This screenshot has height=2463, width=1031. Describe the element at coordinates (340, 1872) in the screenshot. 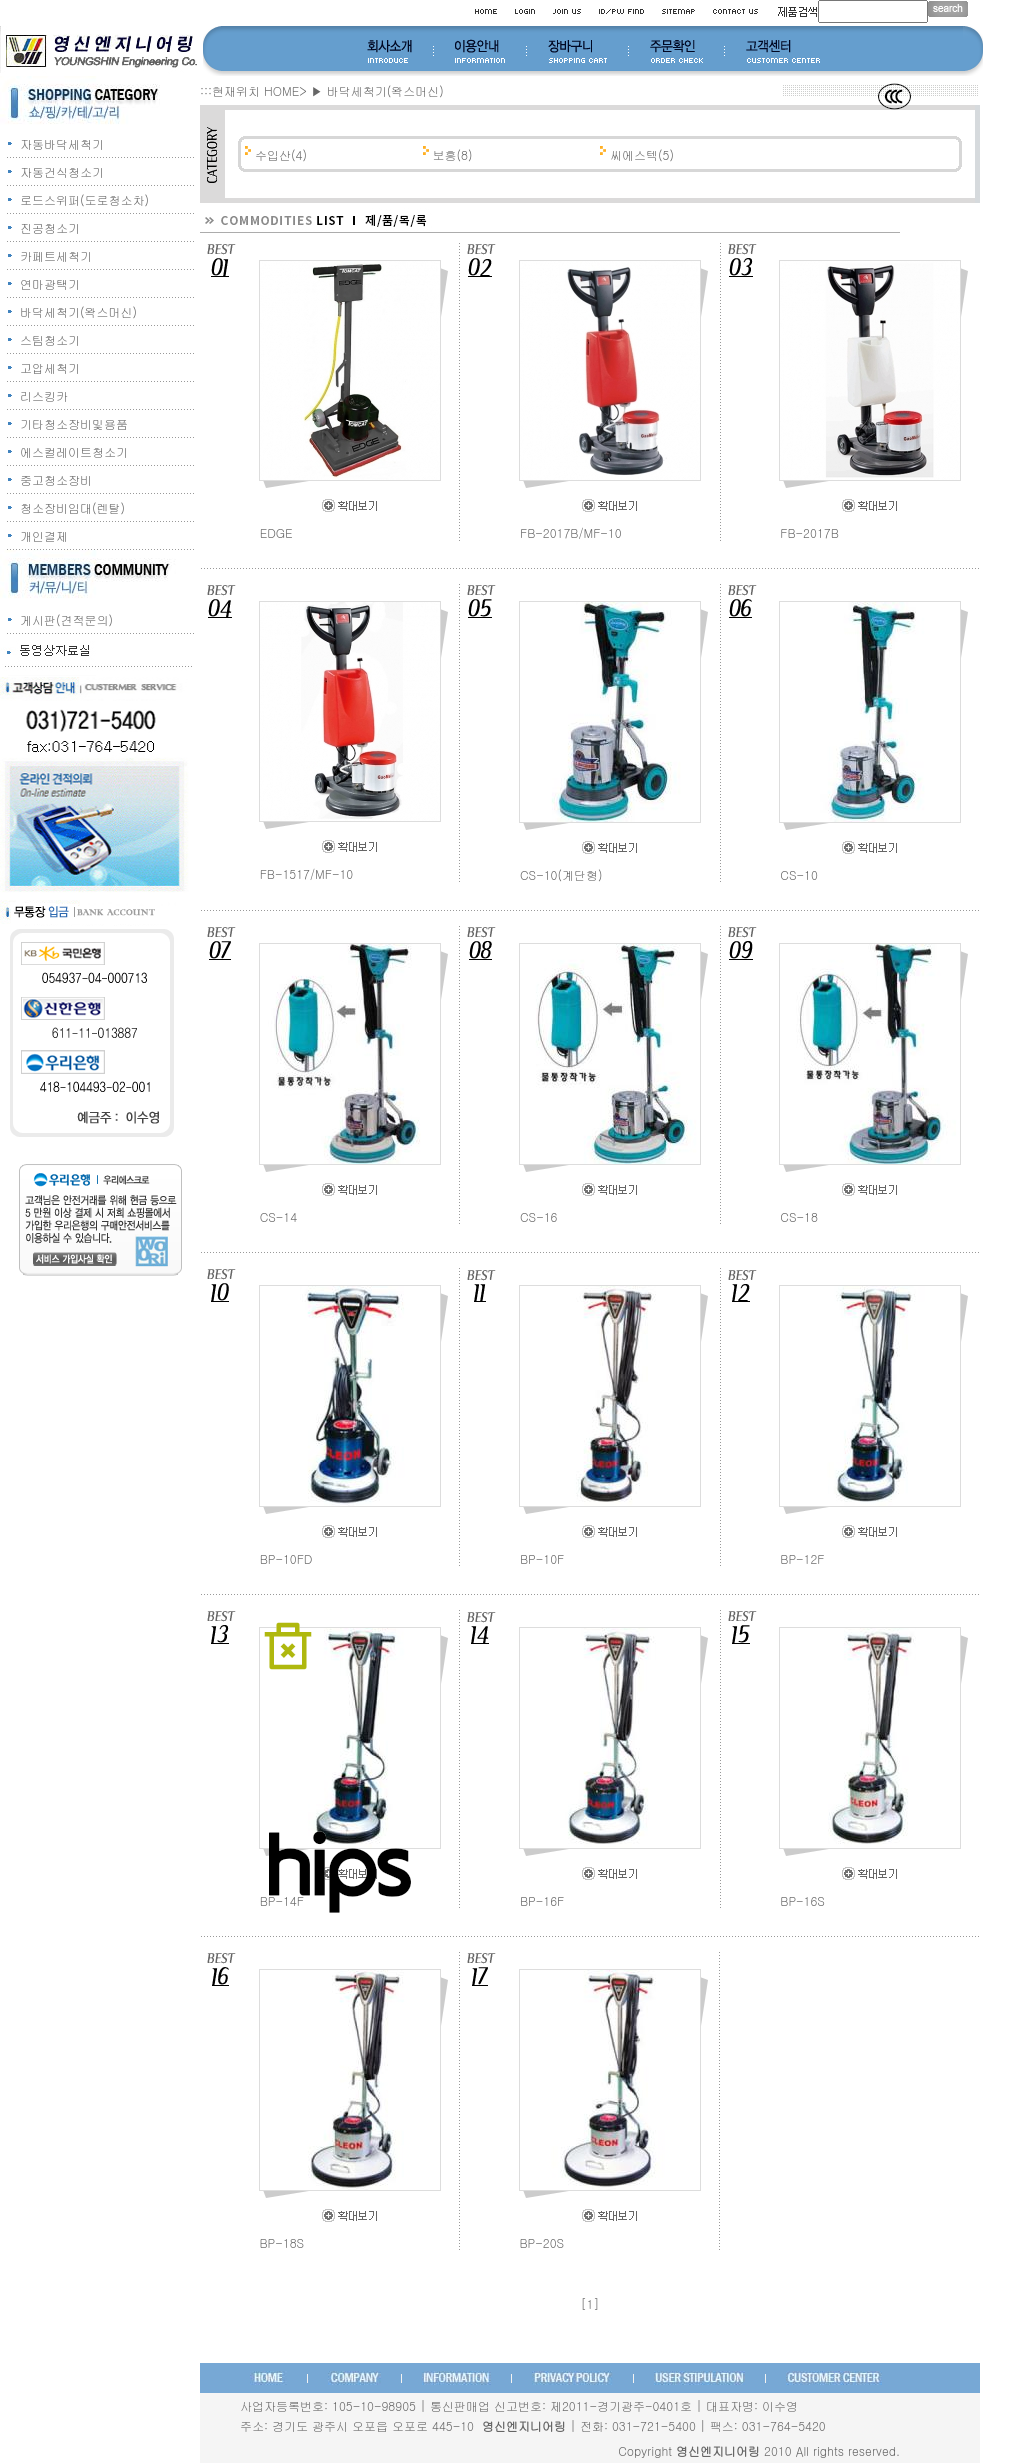

I see `hips payment platform logo` at that location.